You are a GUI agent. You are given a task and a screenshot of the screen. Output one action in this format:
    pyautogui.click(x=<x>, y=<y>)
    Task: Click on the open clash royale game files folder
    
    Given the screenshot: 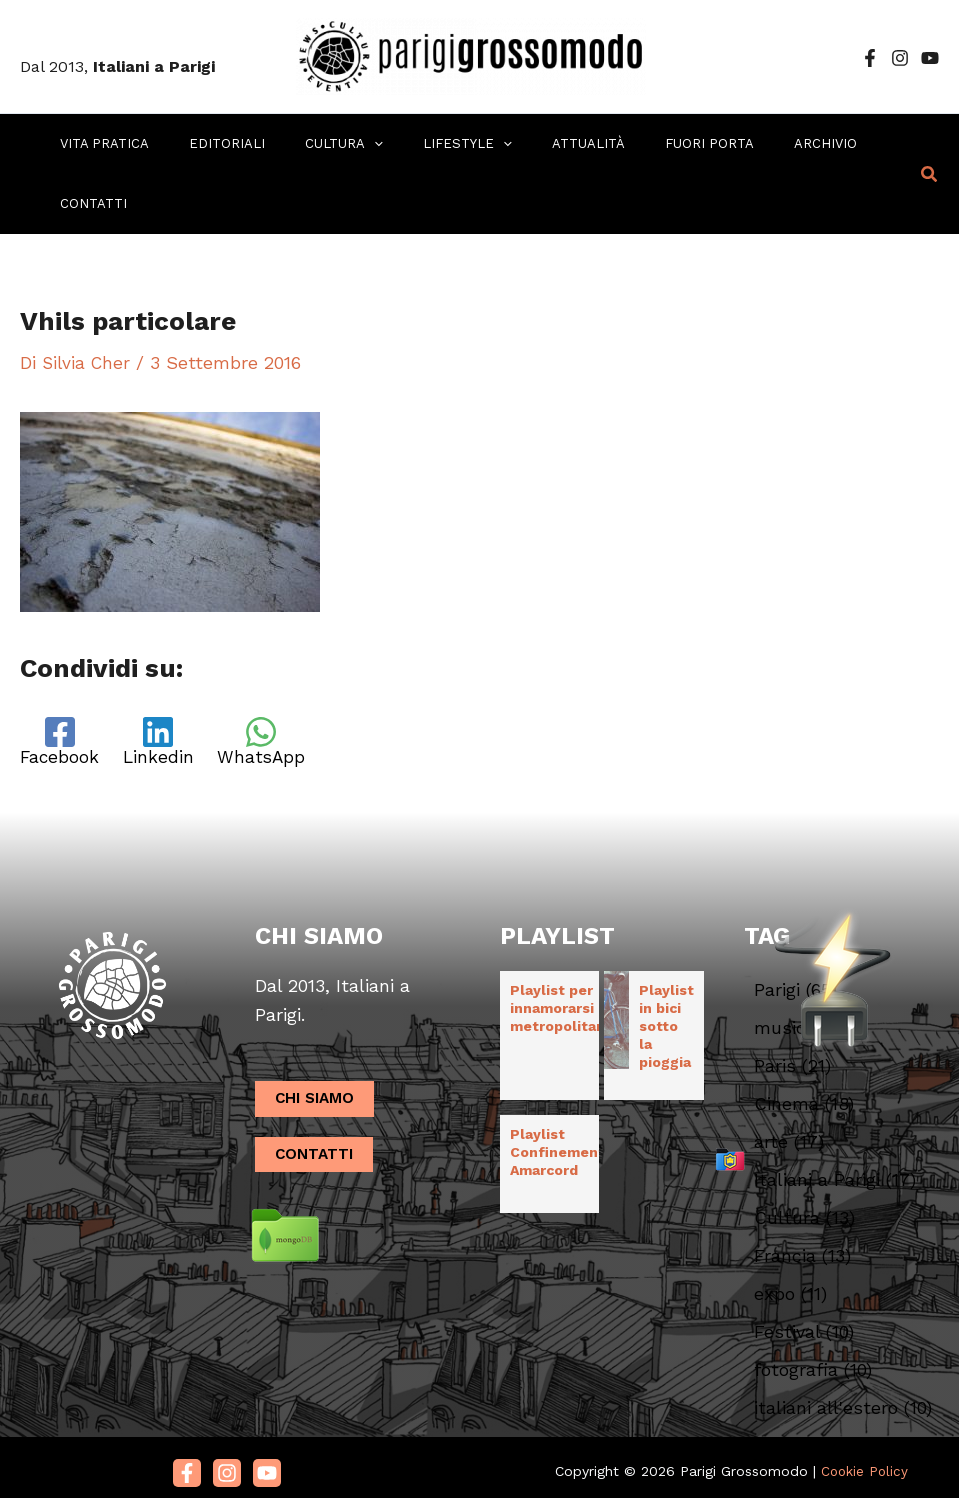 What is the action you would take?
    pyautogui.click(x=730, y=1160)
    